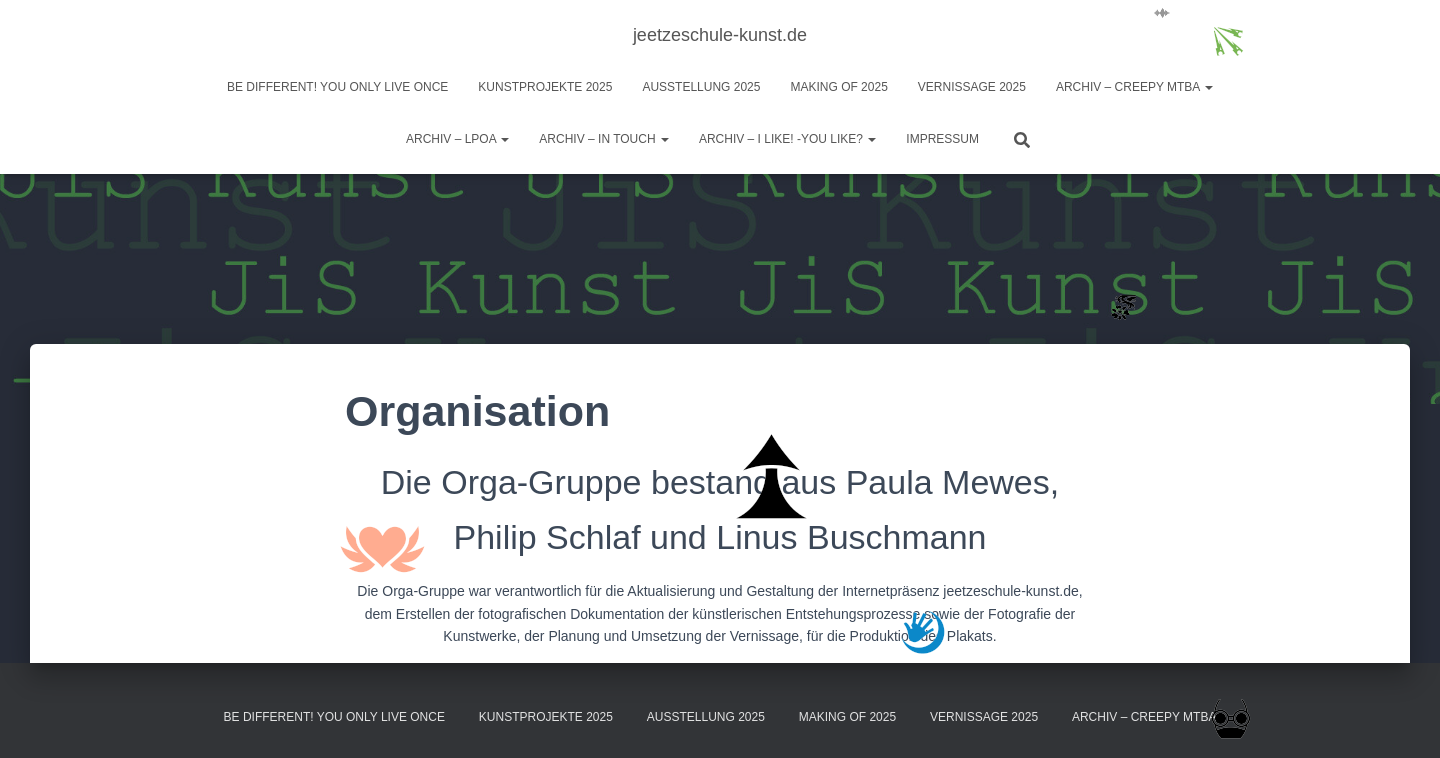 The image size is (1440, 758). I want to click on activate multi-shot or spread attack ability, so click(1228, 41).